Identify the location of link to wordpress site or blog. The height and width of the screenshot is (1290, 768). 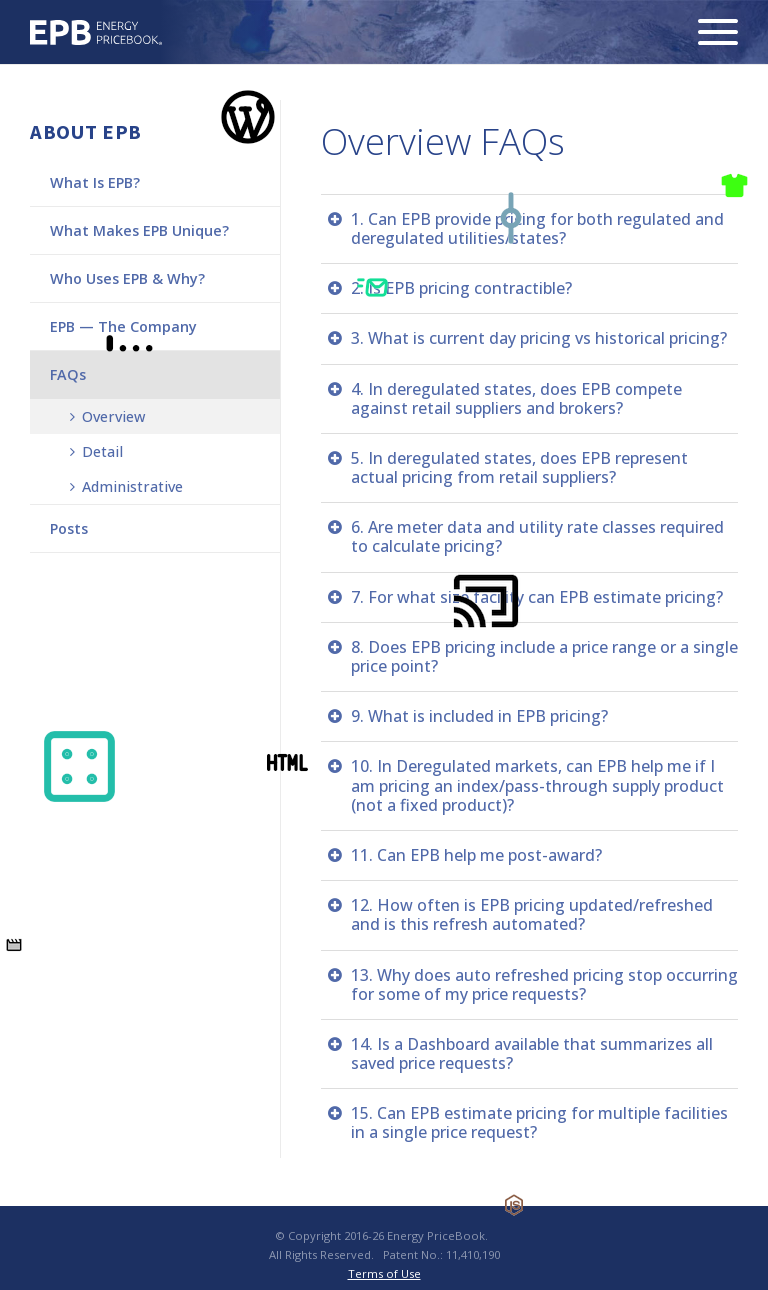
(248, 117).